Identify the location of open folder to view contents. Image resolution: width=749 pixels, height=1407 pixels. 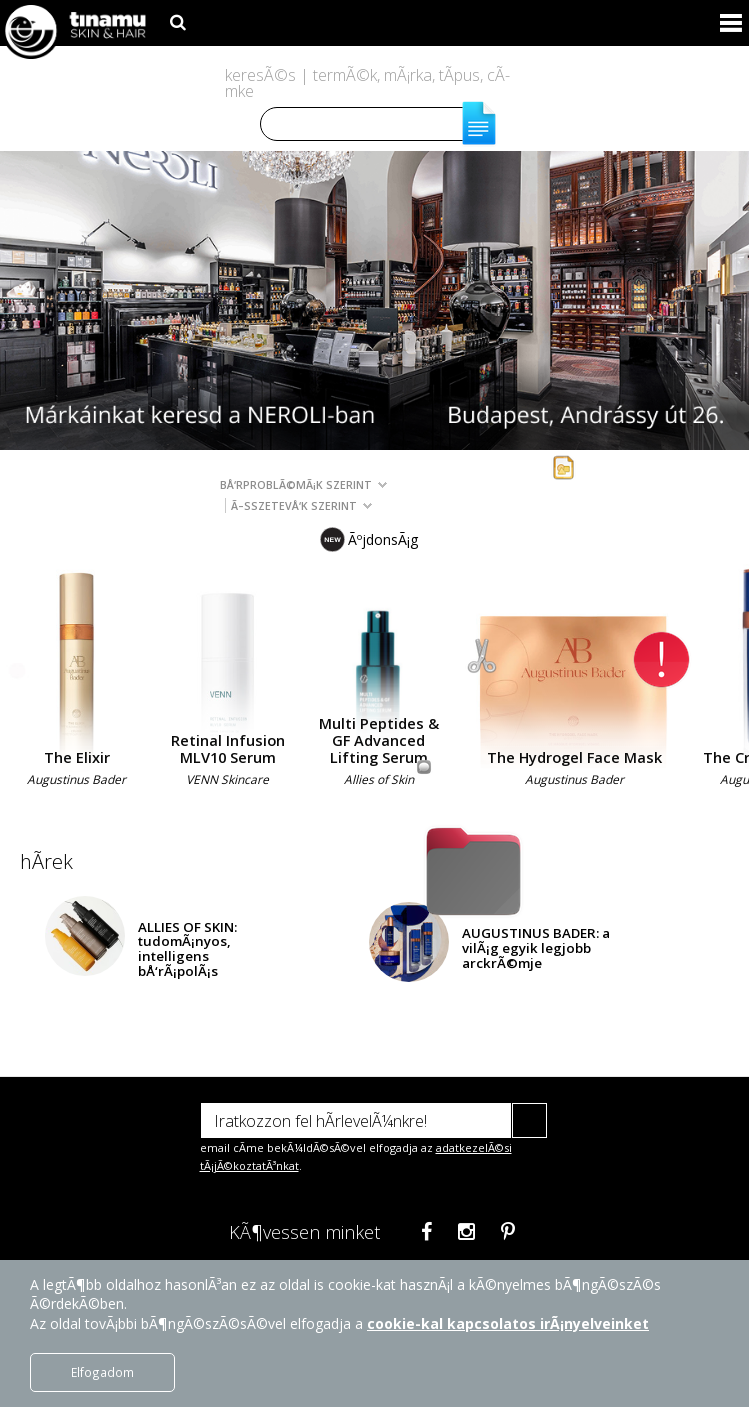
(473, 871).